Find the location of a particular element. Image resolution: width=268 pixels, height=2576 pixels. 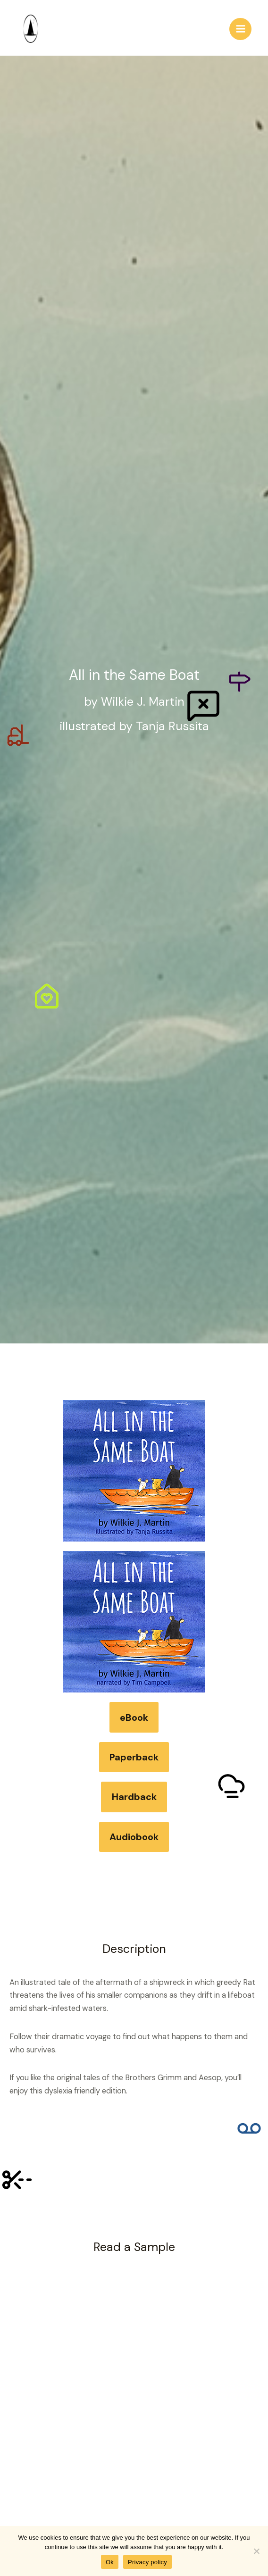

cut along the dotted line is located at coordinates (17, 2180).